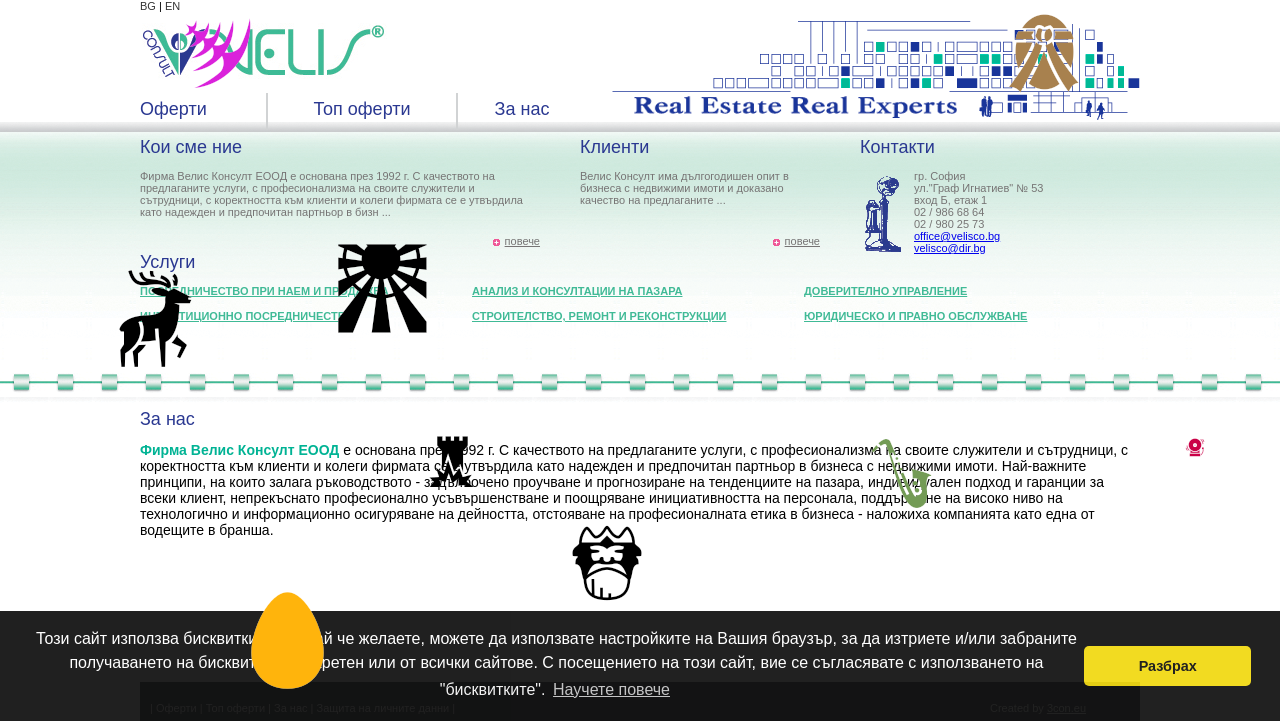 This screenshot has width=1280, height=721. Describe the element at coordinates (607, 563) in the screenshot. I see `select the old king character or unit` at that location.